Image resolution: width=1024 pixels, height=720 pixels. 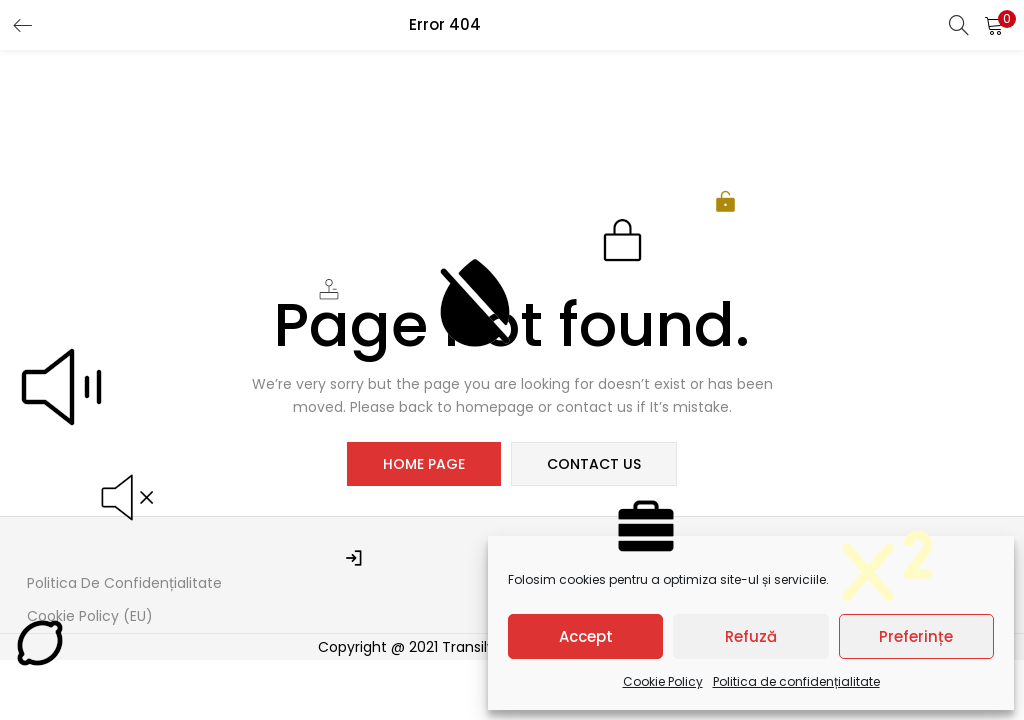 I want to click on lock or secure this item, so click(x=622, y=242).